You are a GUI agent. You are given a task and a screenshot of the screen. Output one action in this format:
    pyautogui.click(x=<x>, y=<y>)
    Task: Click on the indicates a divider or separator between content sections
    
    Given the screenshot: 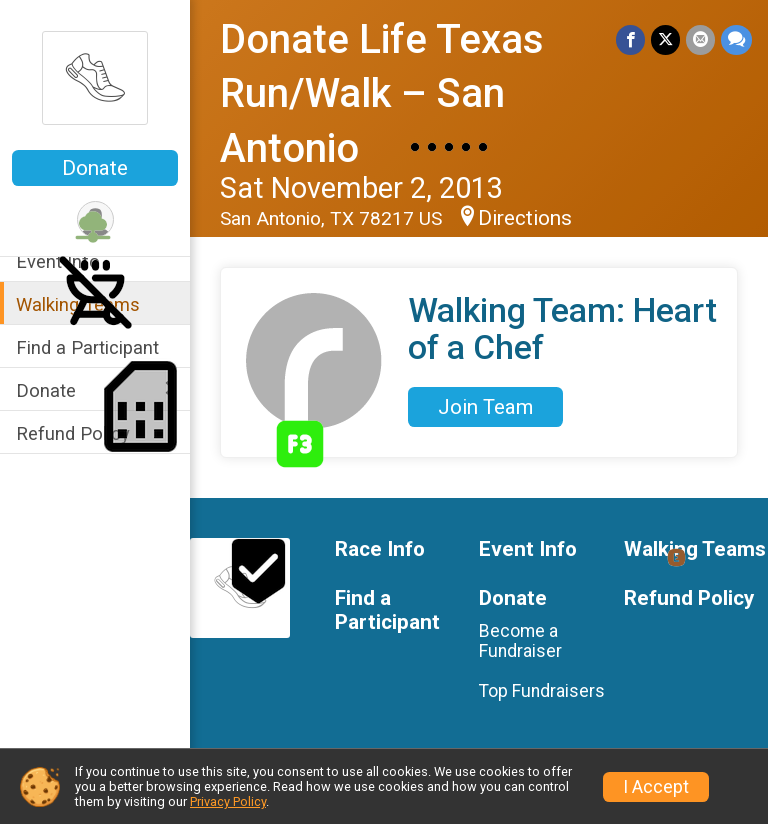 What is the action you would take?
    pyautogui.click(x=449, y=147)
    